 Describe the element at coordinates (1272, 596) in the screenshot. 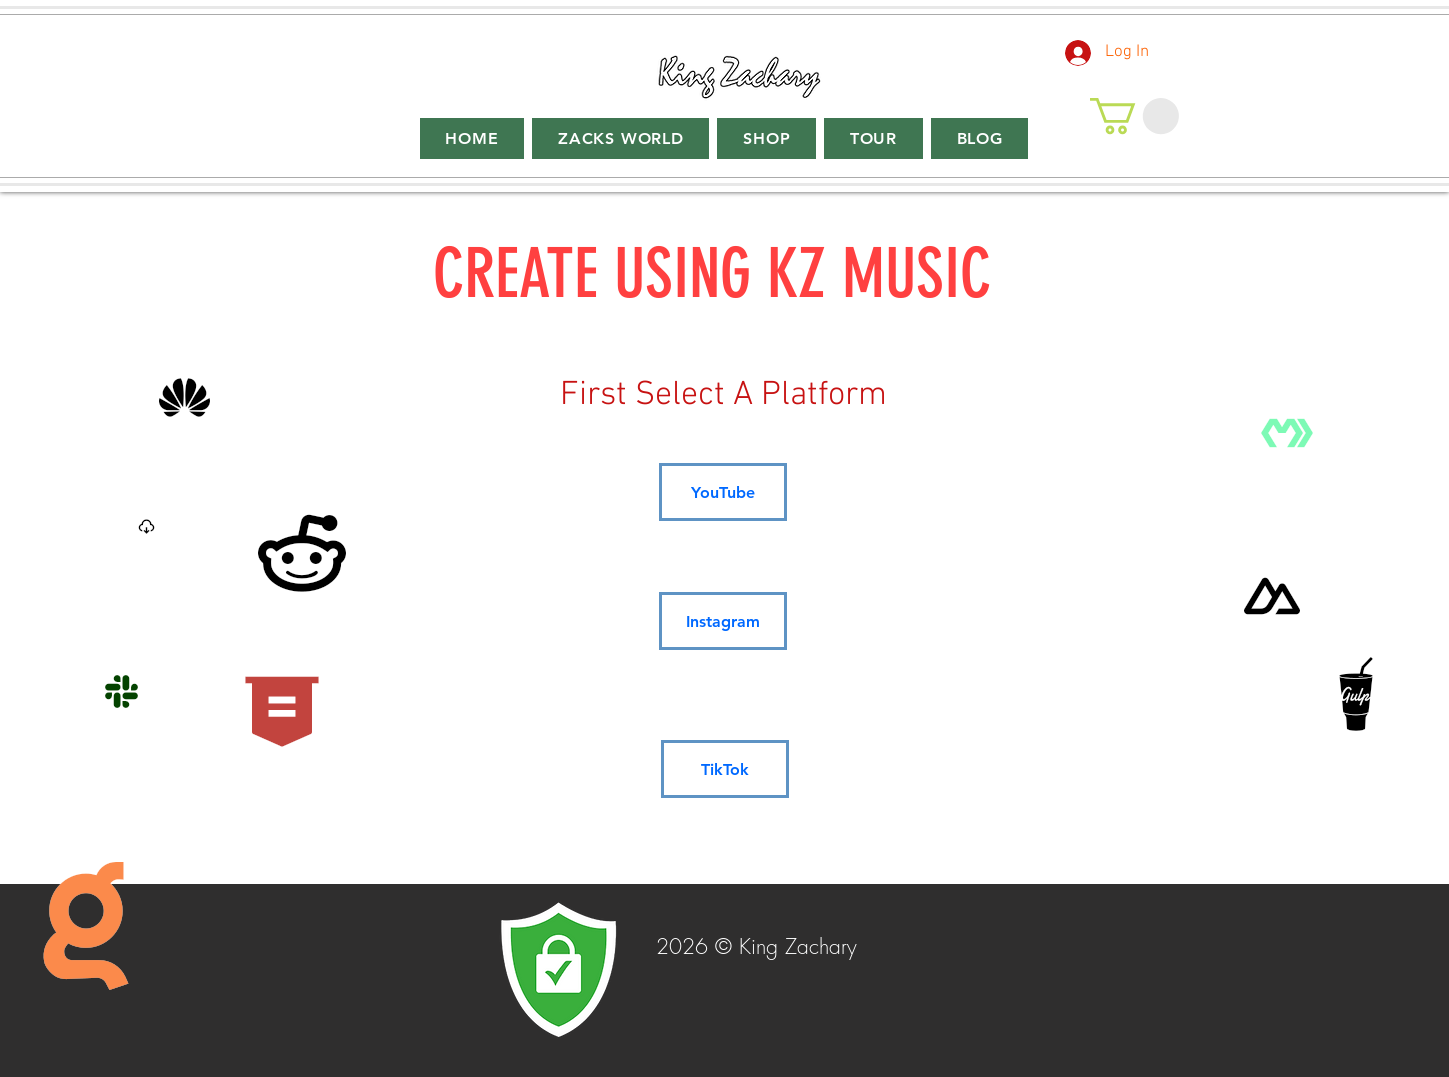

I see `nuxt.js framework logo` at that location.